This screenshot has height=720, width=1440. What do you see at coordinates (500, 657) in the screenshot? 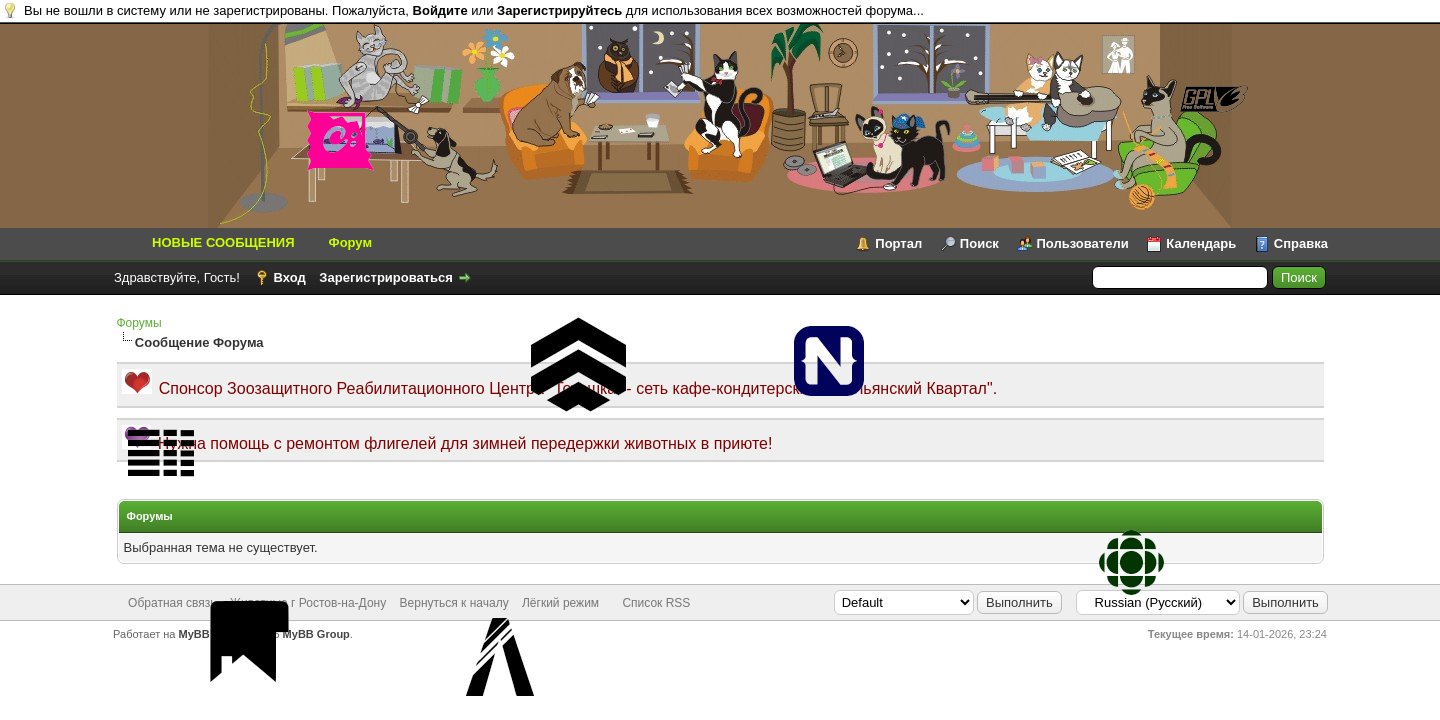
I see `open FiveM game modification client` at bounding box center [500, 657].